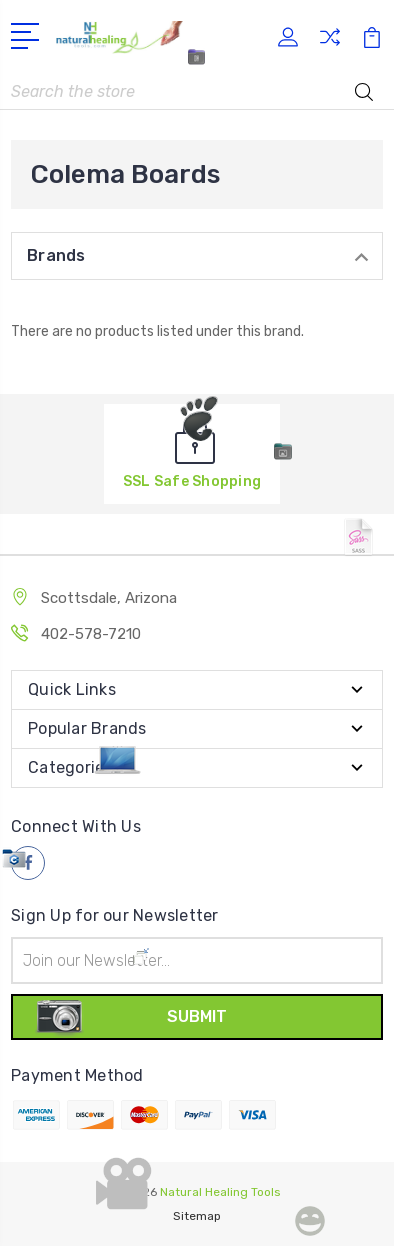 The image size is (394, 1246). I want to click on sass stylesheet file, so click(358, 537).